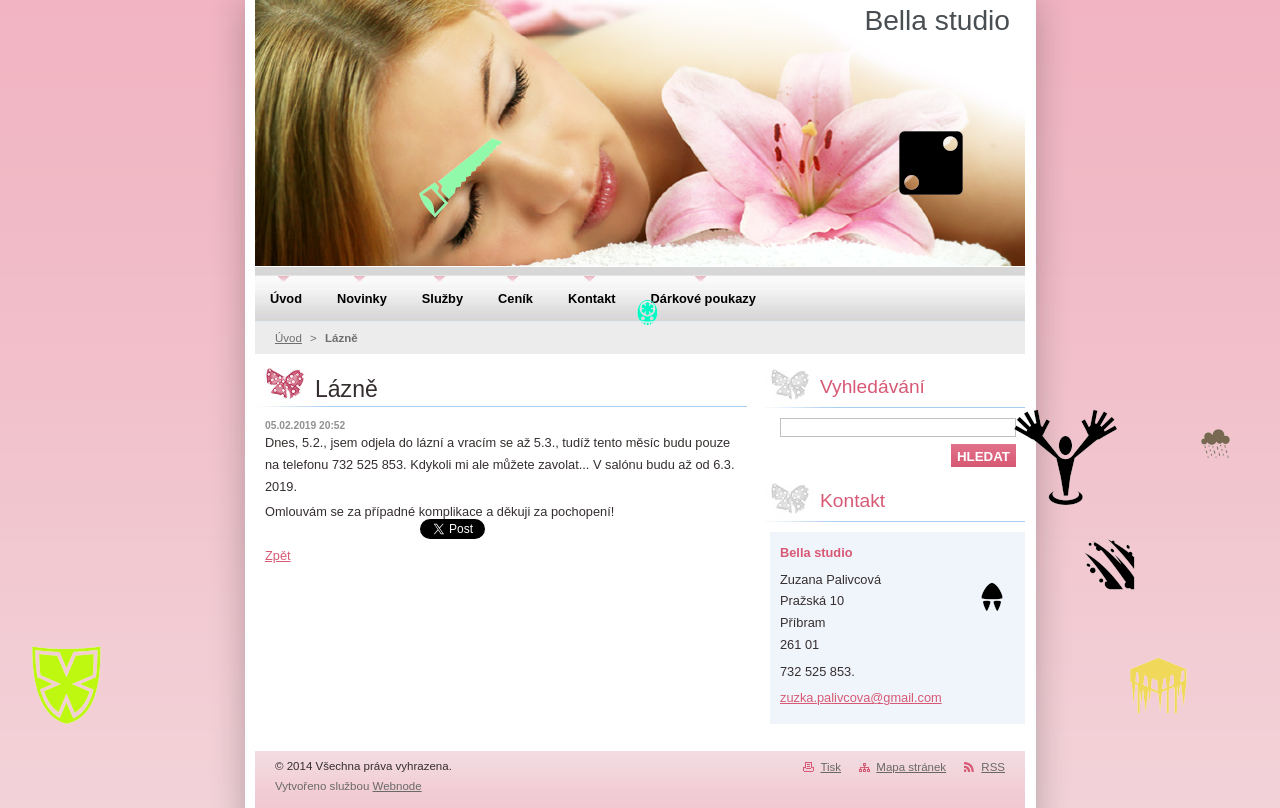 The width and height of the screenshot is (1280, 808). Describe the element at coordinates (67, 685) in the screenshot. I see `activate shield or defensive ability` at that location.